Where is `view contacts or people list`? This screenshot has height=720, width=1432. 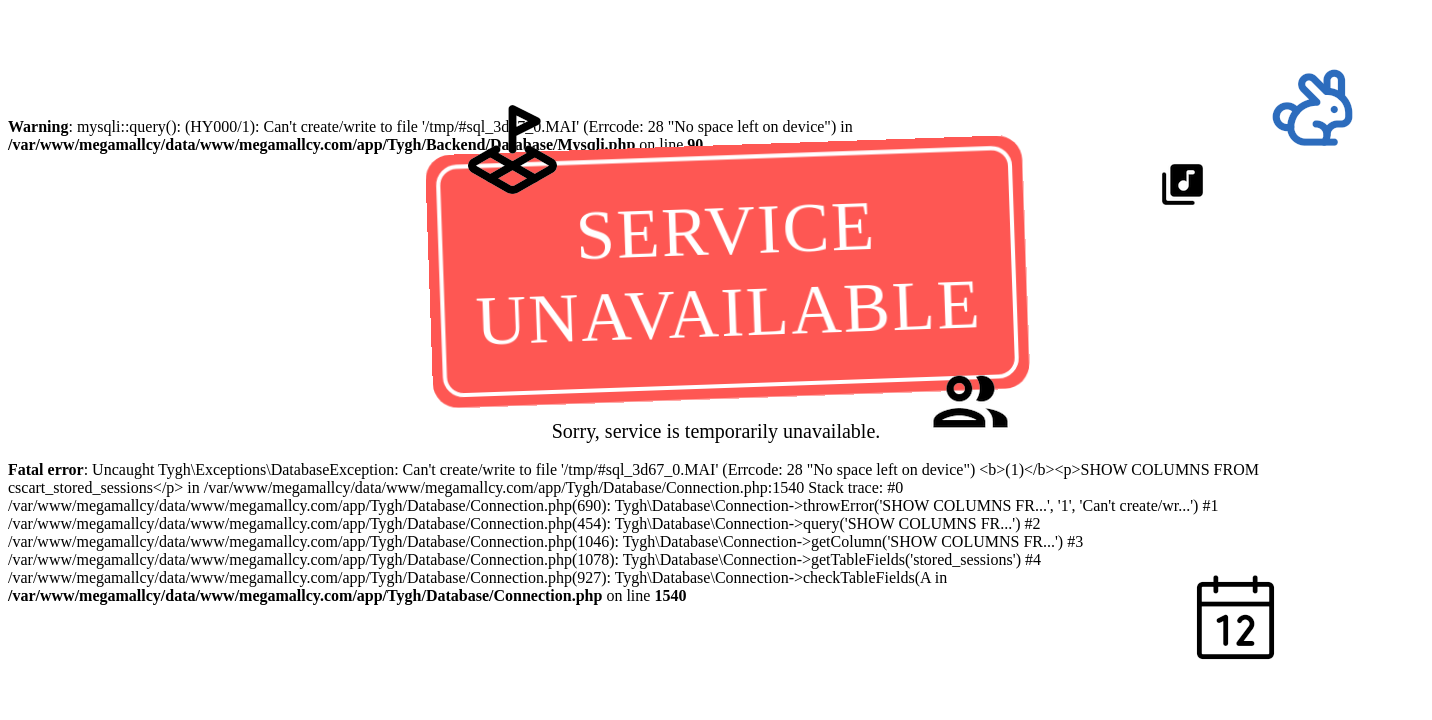 view contacts or people list is located at coordinates (970, 401).